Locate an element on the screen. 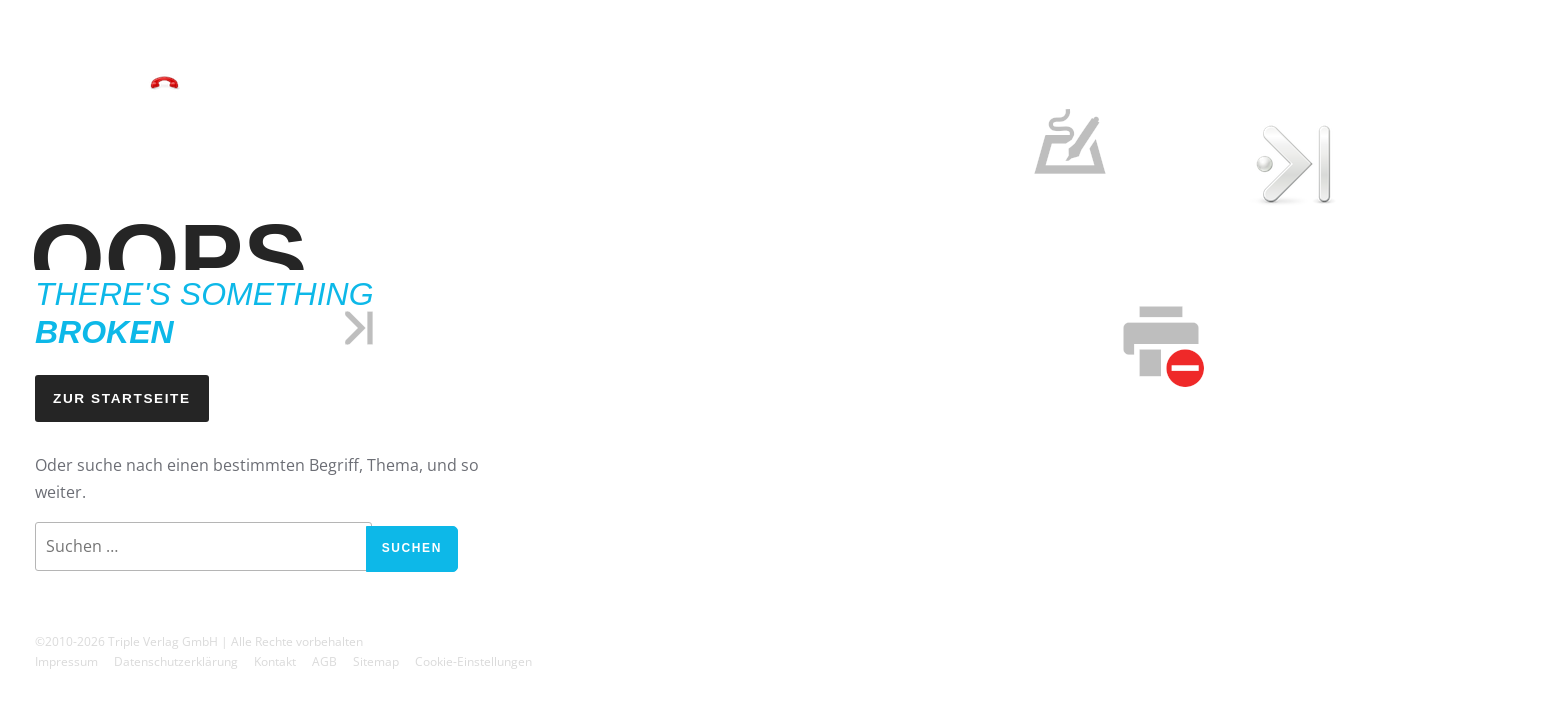 The height and width of the screenshot is (720, 1568). go to the first item in a list or sequence is located at coordinates (1295, 164).